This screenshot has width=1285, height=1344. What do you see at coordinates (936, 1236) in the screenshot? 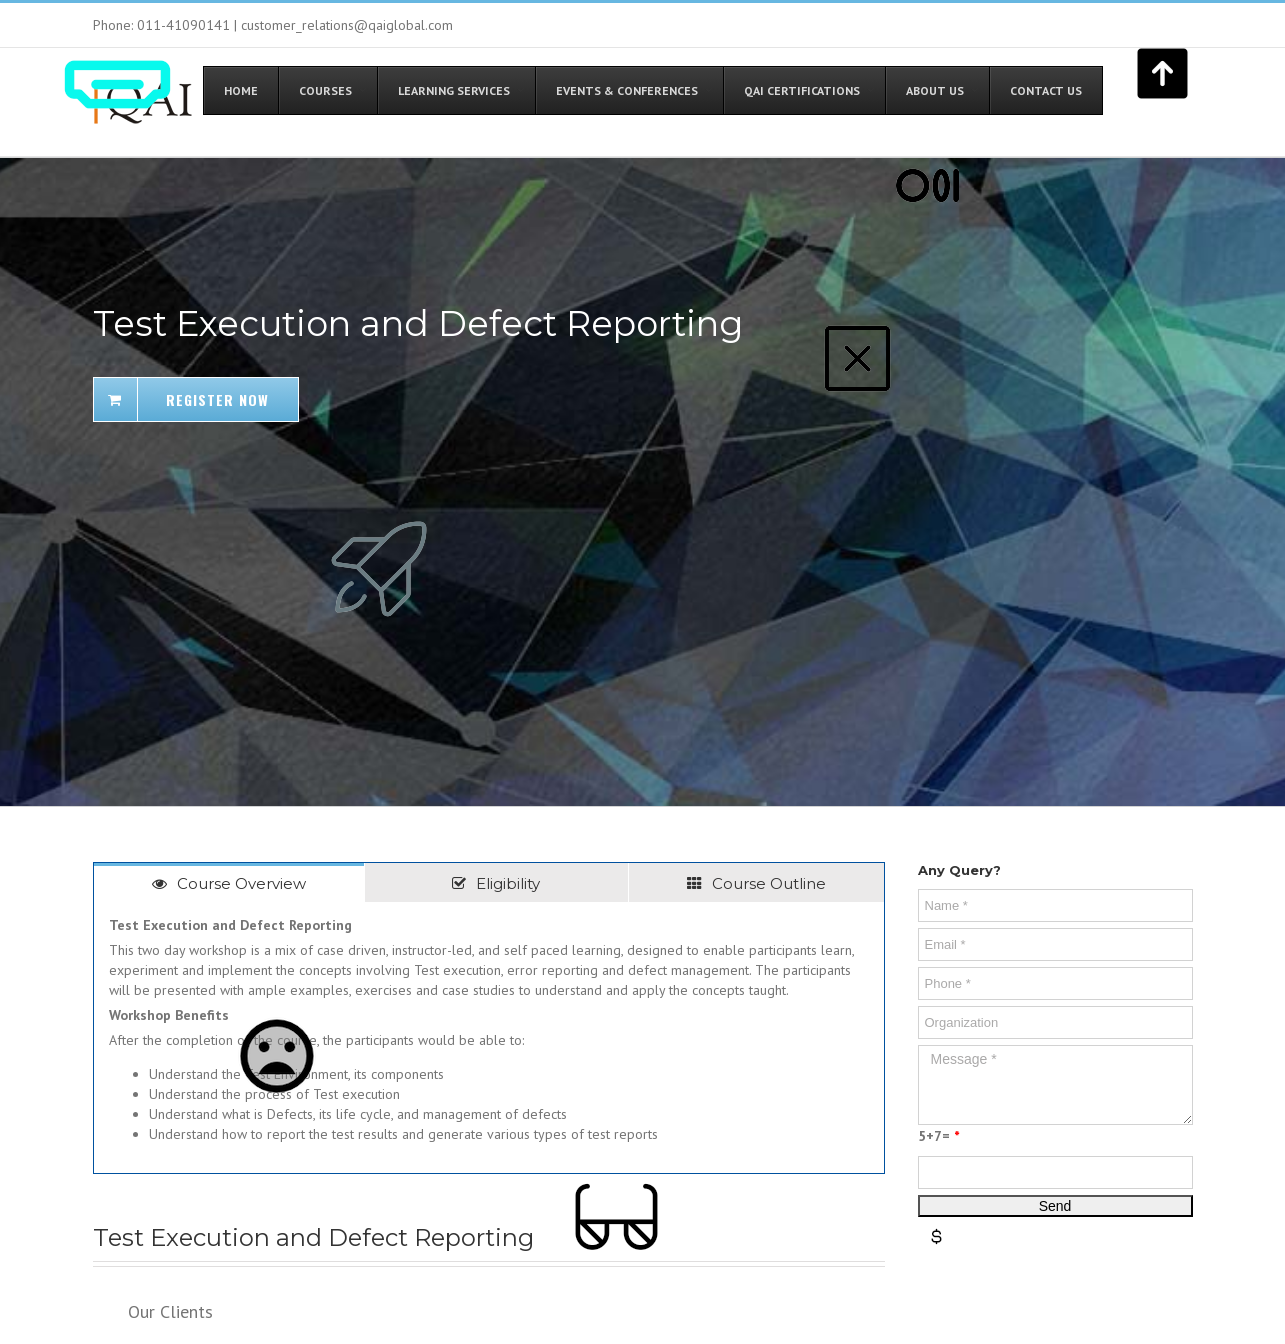
I see `view account balance or financial information` at bounding box center [936, 1236].